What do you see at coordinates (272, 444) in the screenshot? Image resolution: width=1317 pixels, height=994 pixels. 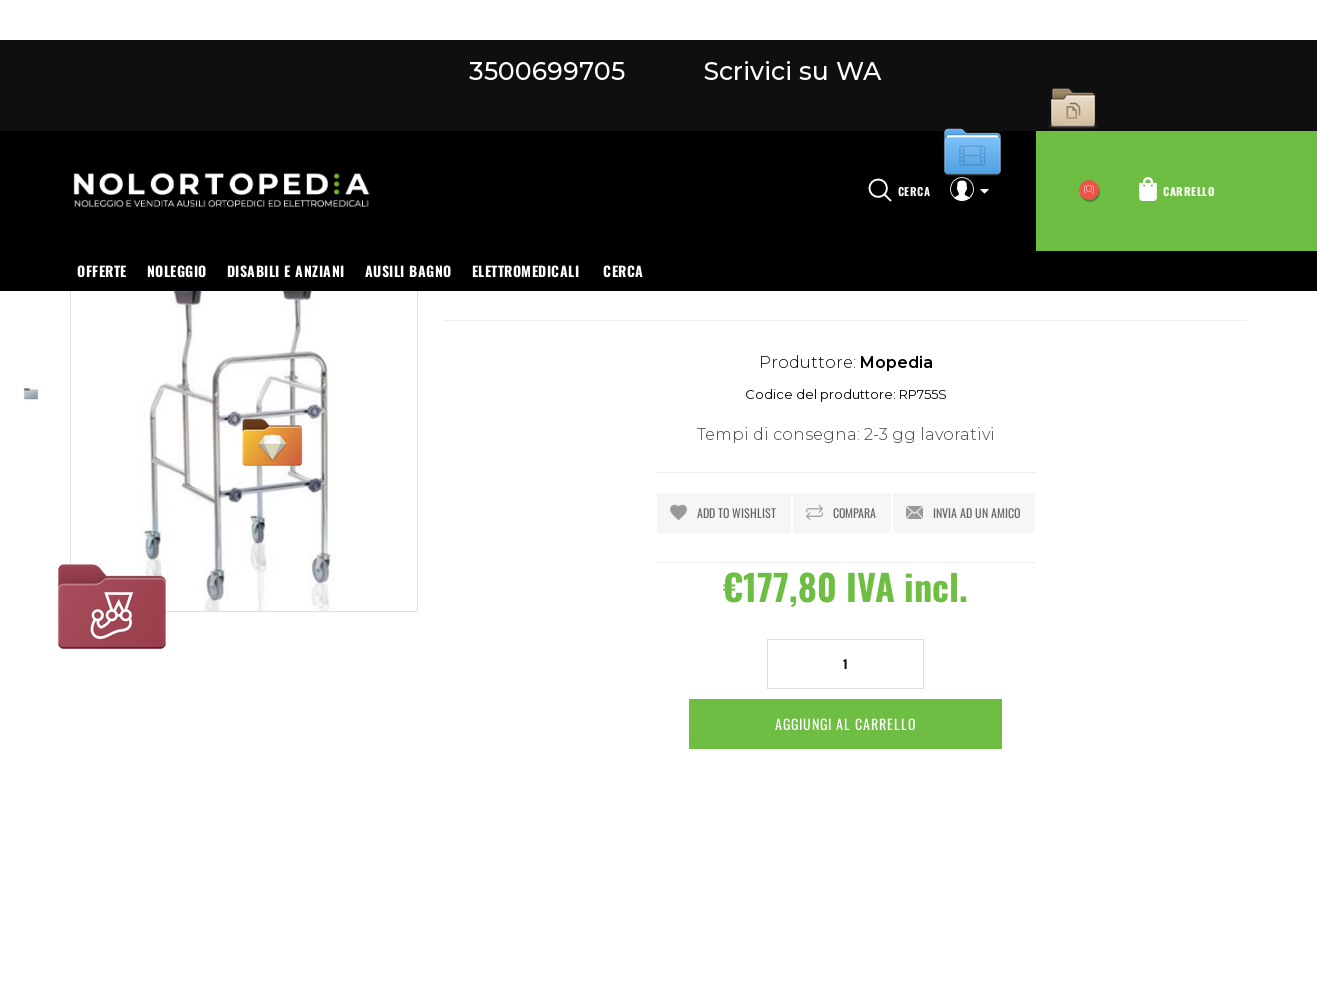 I see `open sketch app project files` at bounding box center [272, 444].